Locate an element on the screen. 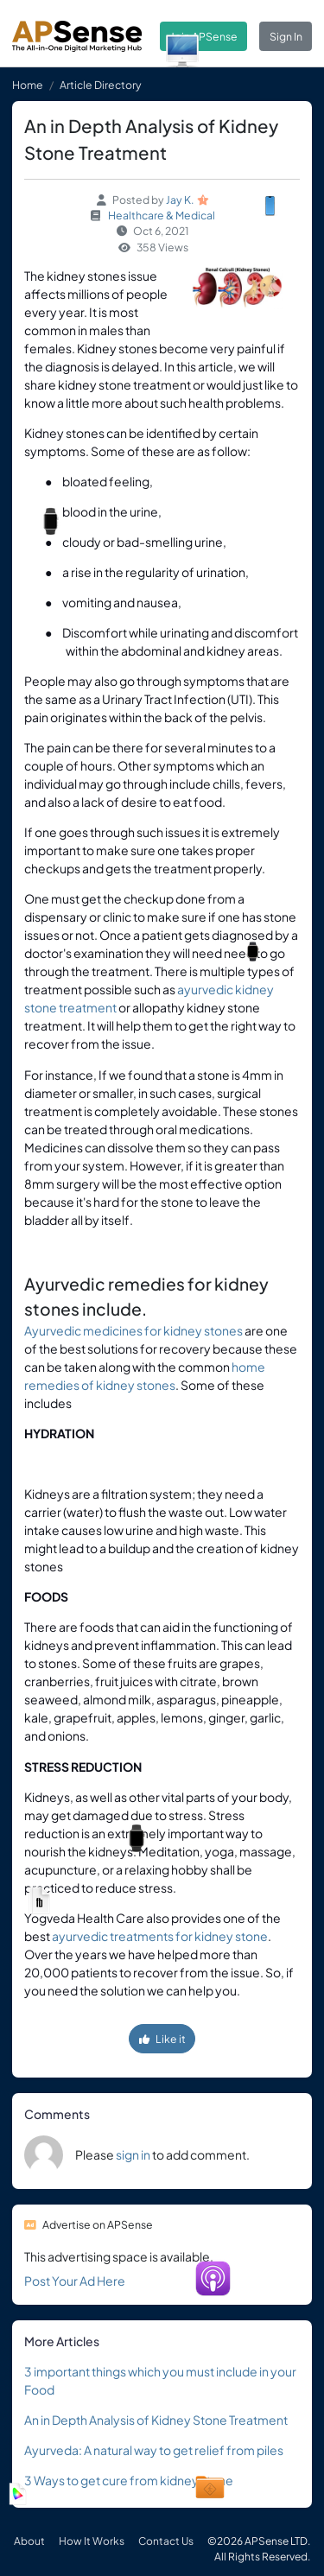 This screenshot has height=2576, width=324. iPhone 15 device icon is located at coordinates (270, 206).